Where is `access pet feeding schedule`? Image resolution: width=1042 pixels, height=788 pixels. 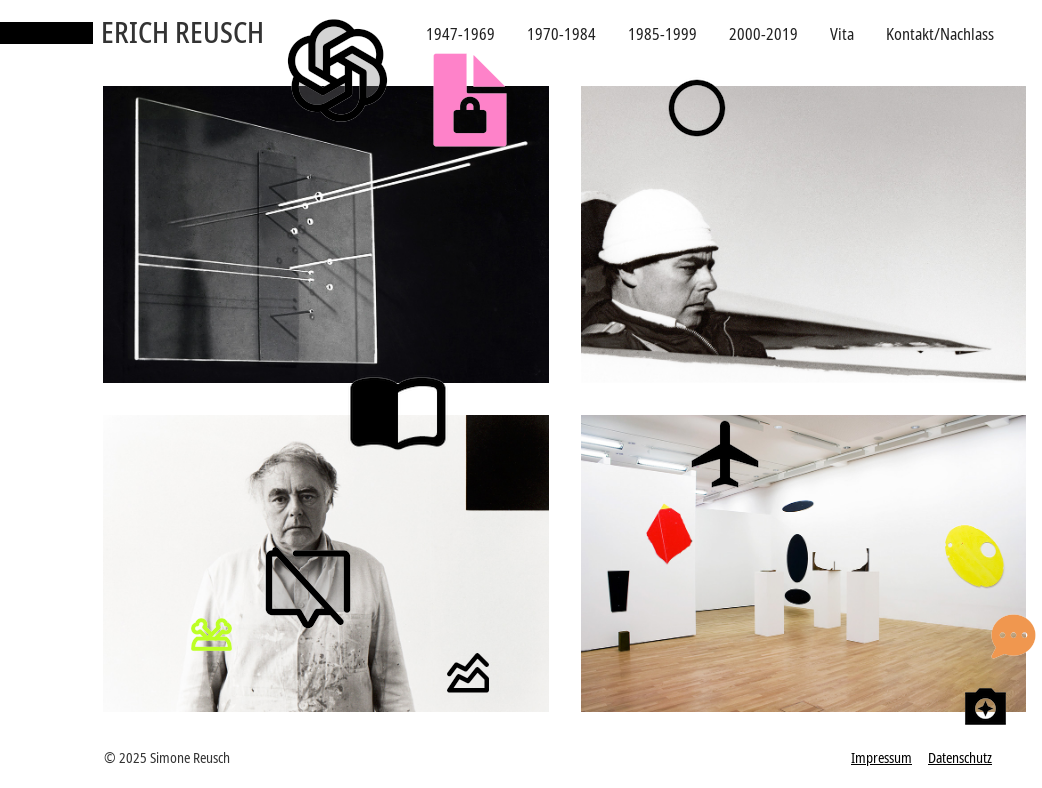
access pet feeding schedule is located at coordinates (211, 632).